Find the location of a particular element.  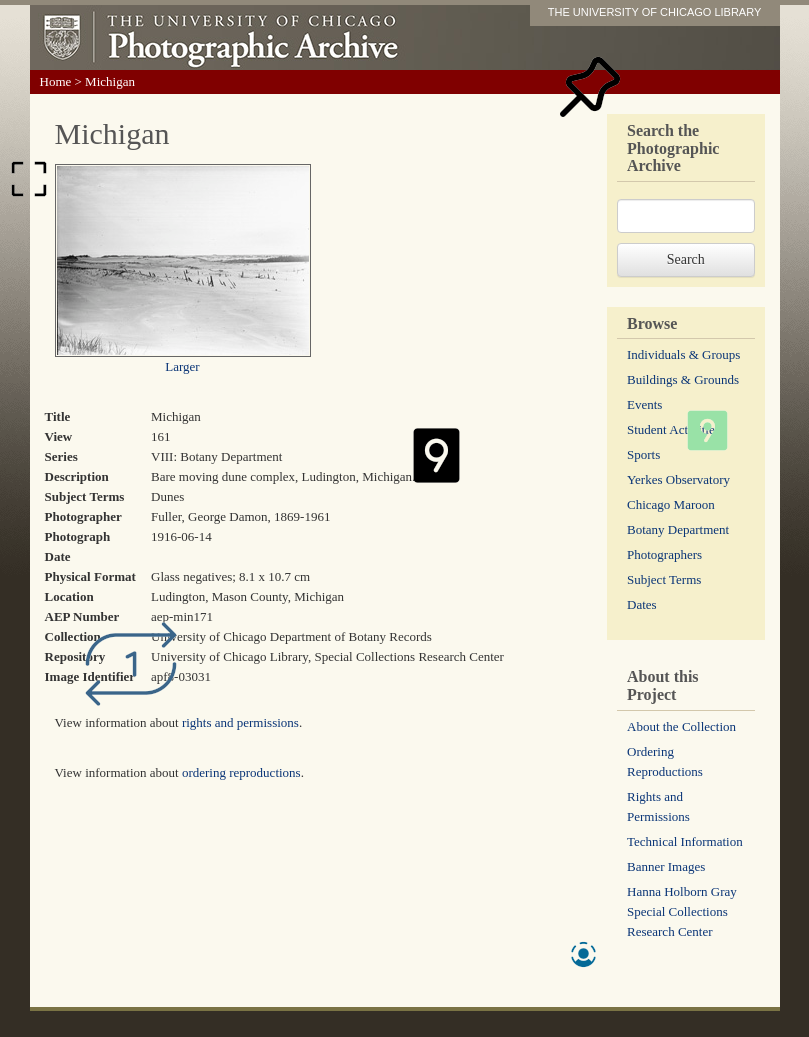

select the number nine is located at coordinates (707, 430).